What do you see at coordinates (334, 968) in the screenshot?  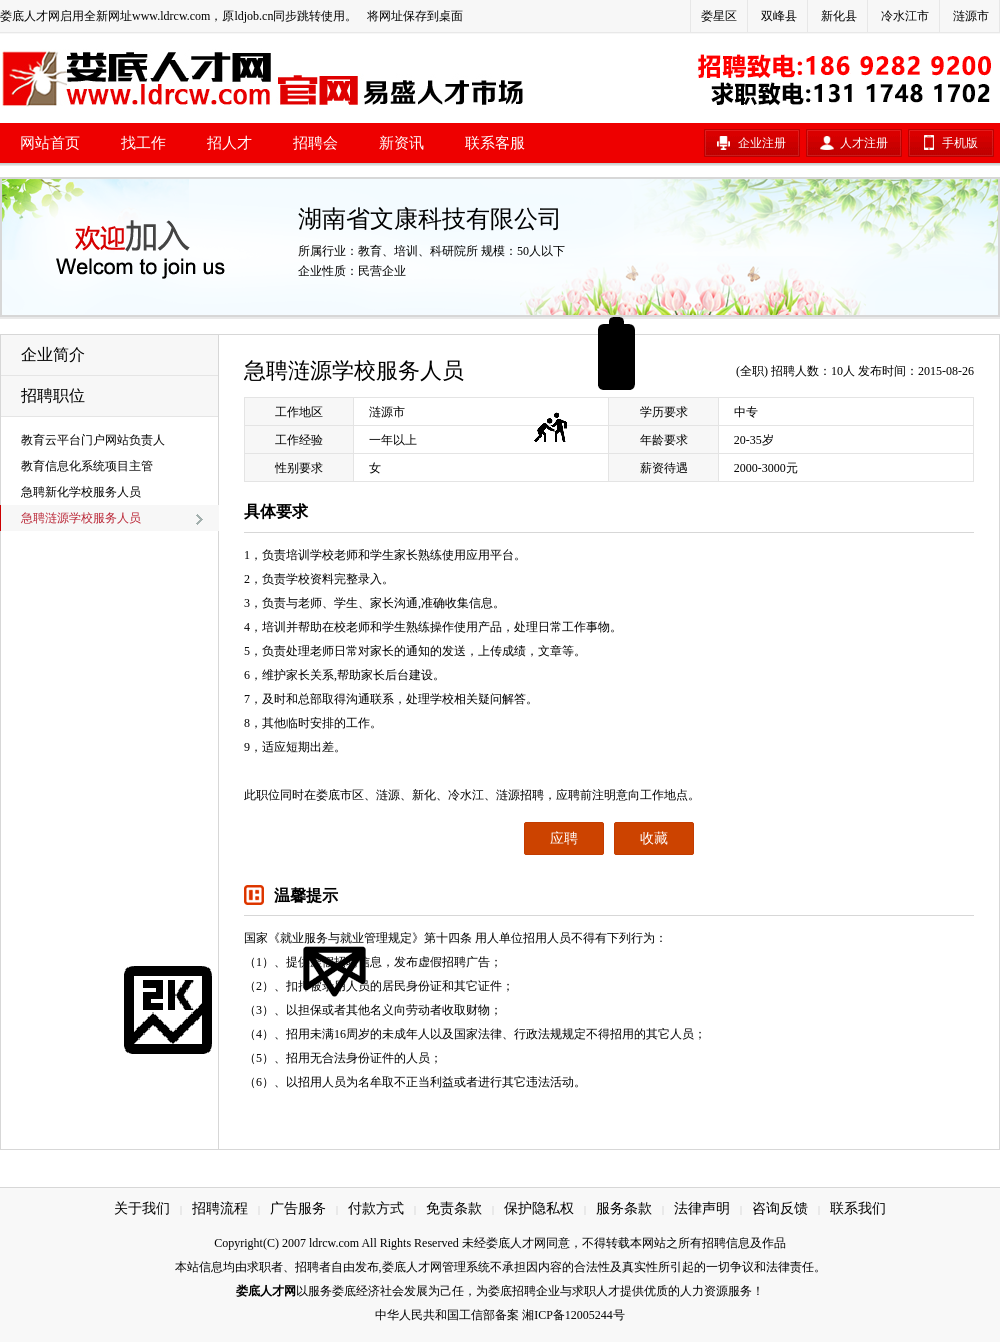 I see `access DC/OS dashboard or services` at bounding box center [334, 968].